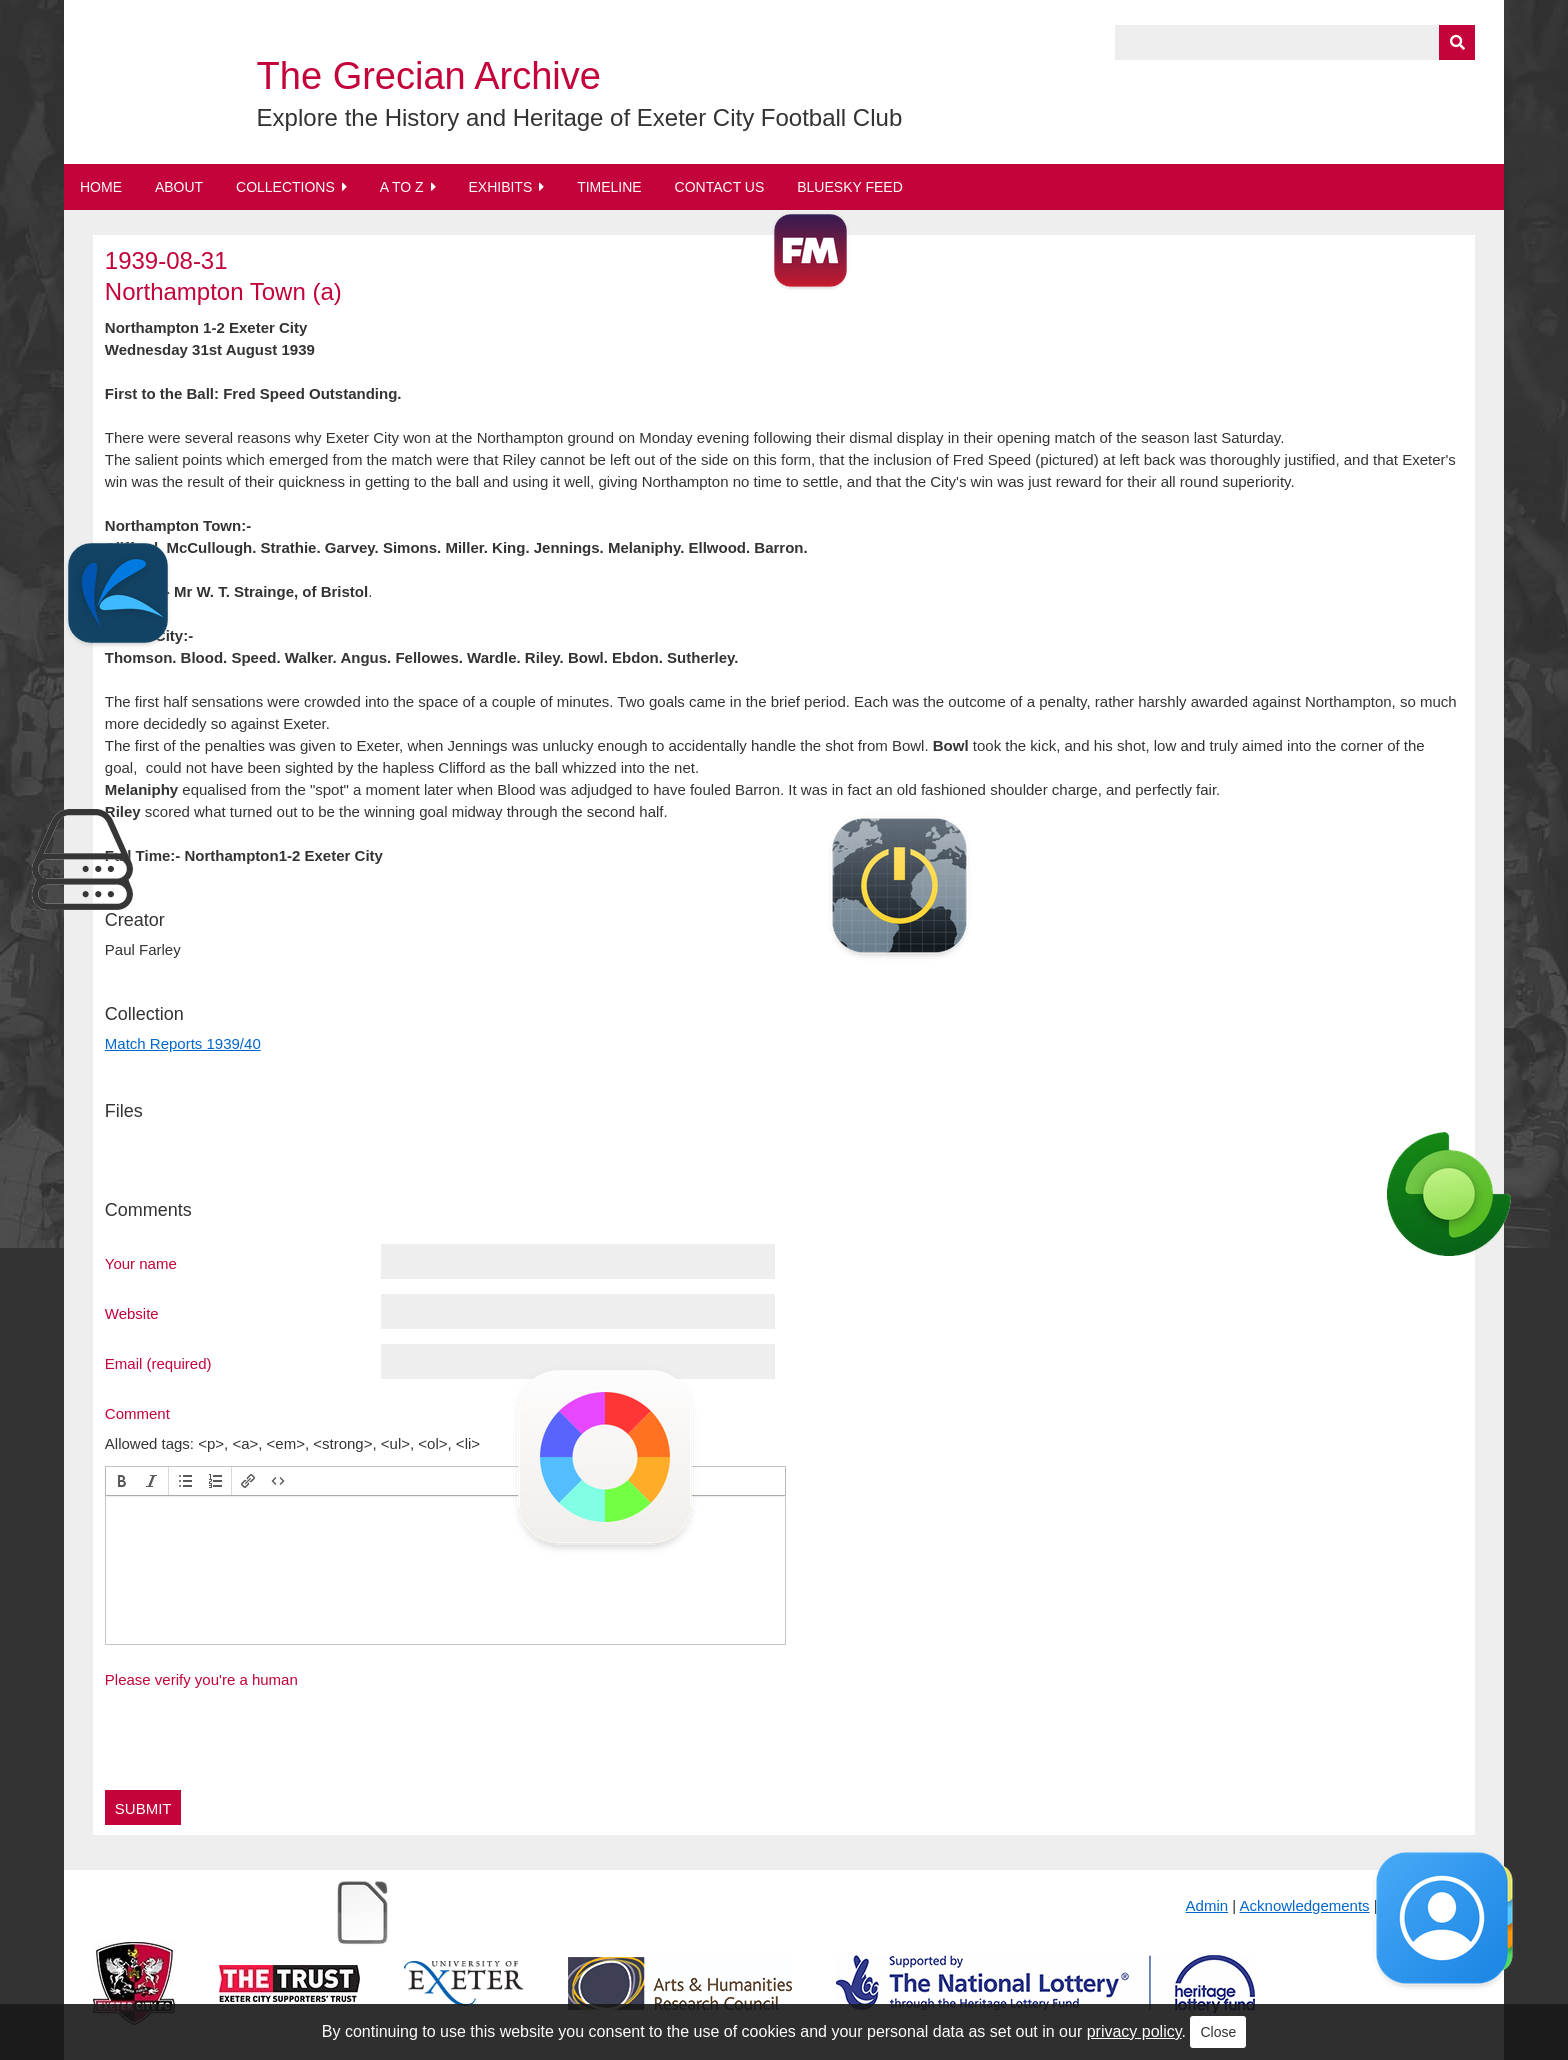 The height and width of the screenshot is (2060, 1568). I want to click on access connected storage drives, so click(82, 859).